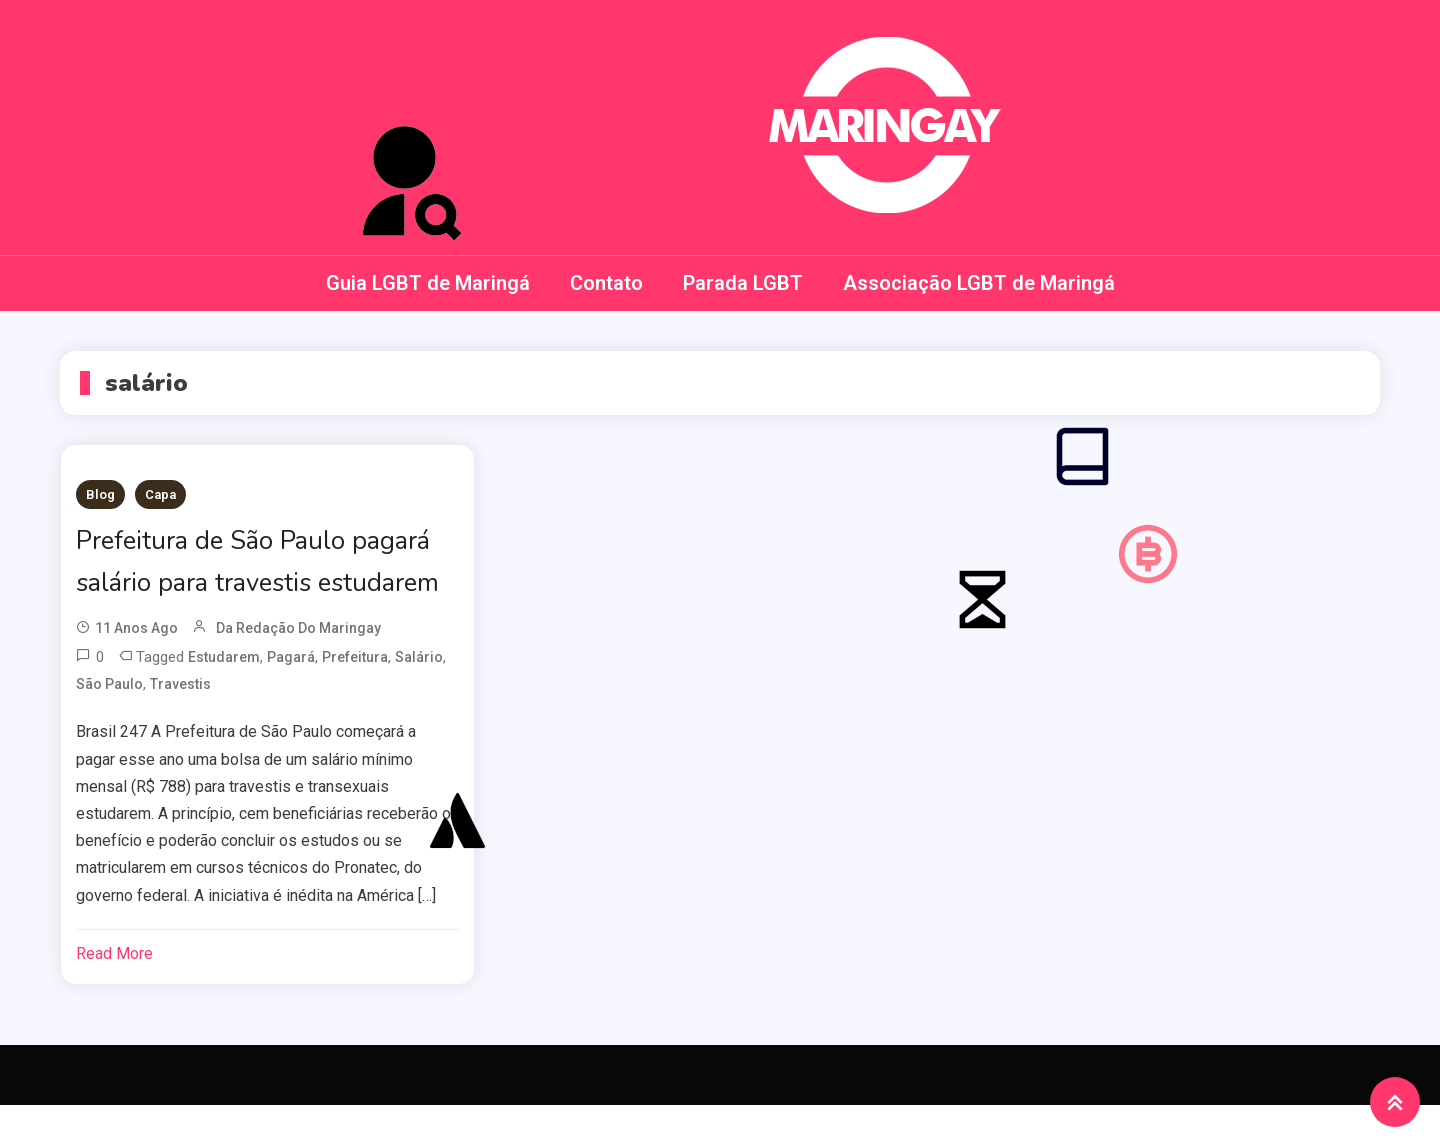 Image resolution: width=1440 pixels, height=1147 pixels. Describe the element at coordinates (1082, 456) in the screenshot. I see `open your library or reading list` at that location.